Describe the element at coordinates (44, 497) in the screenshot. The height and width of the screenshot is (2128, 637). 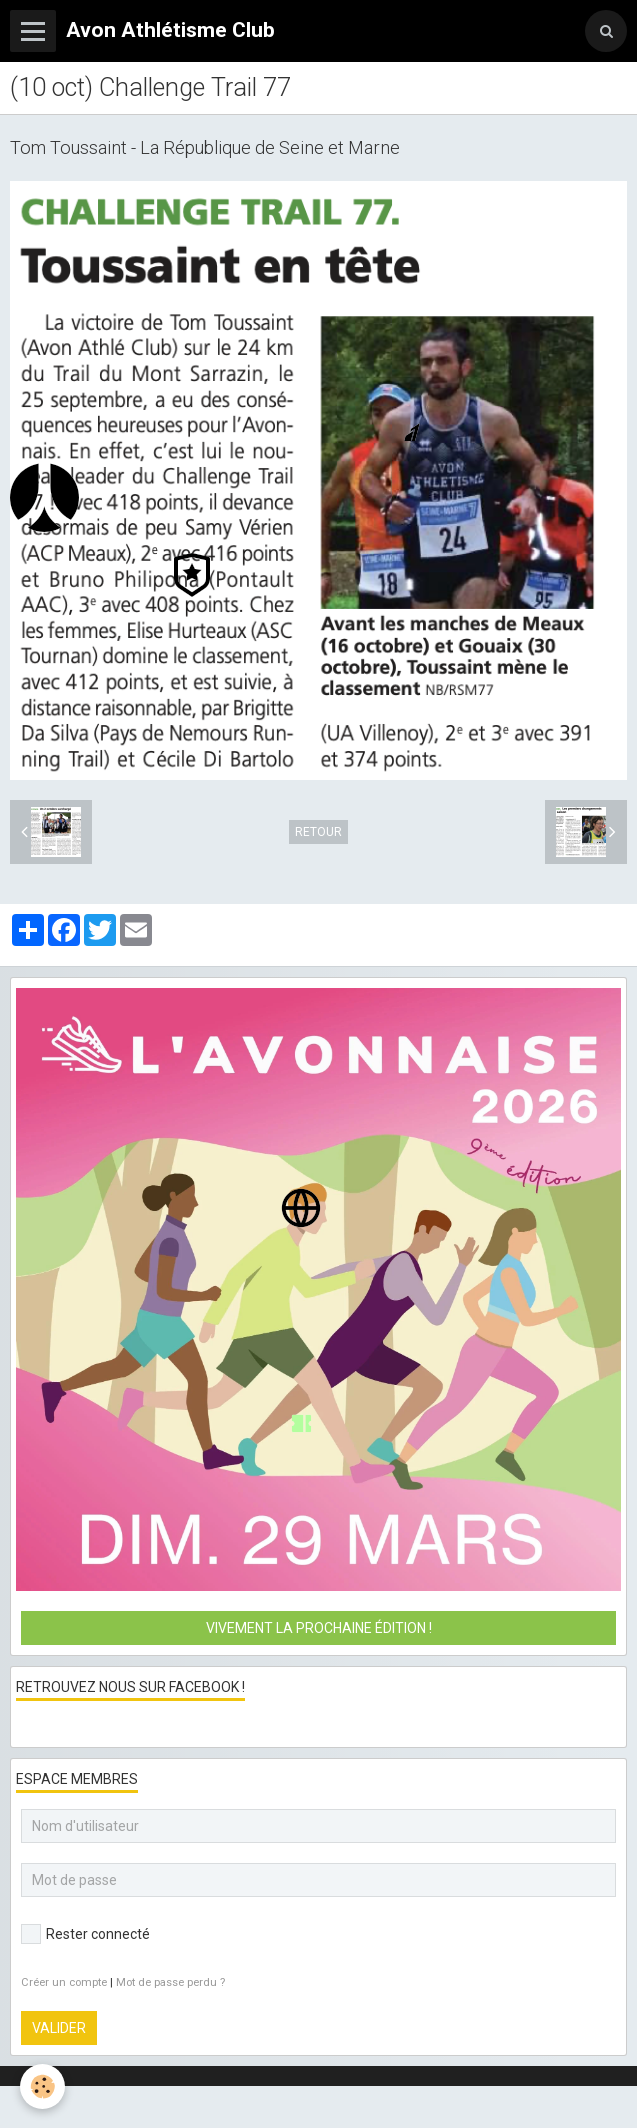
I see `renren social network logo` at that location.